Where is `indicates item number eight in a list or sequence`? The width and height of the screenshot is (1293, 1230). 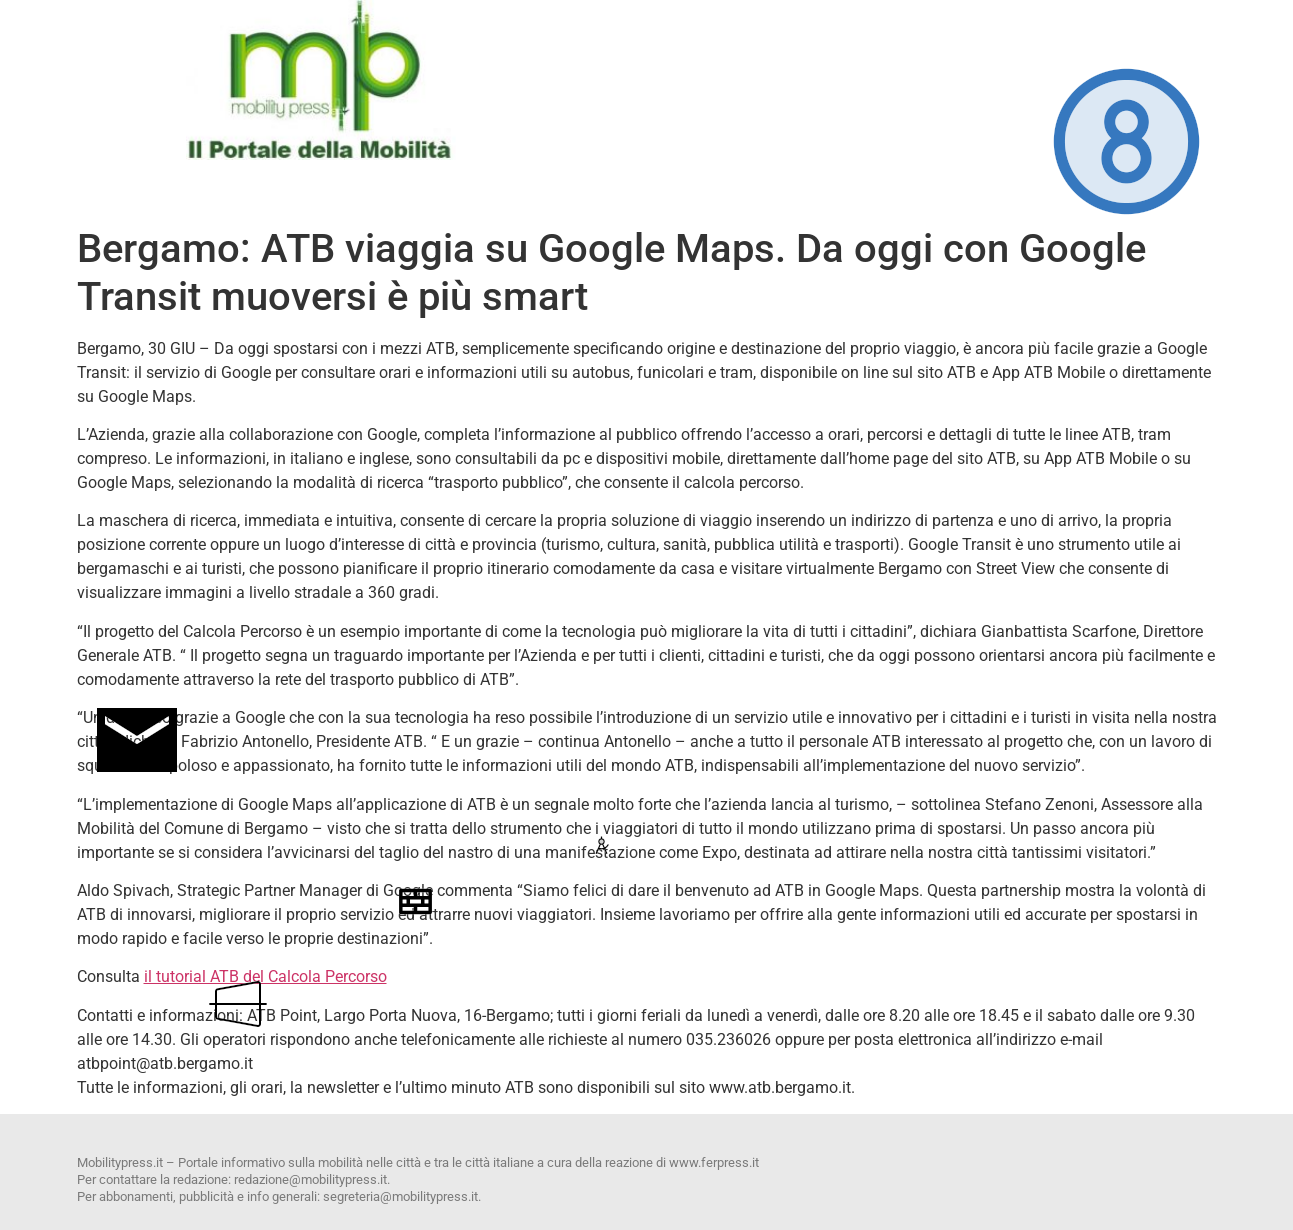
indicates item number eight in a list or sequence is located at coordinates (1126, 141).